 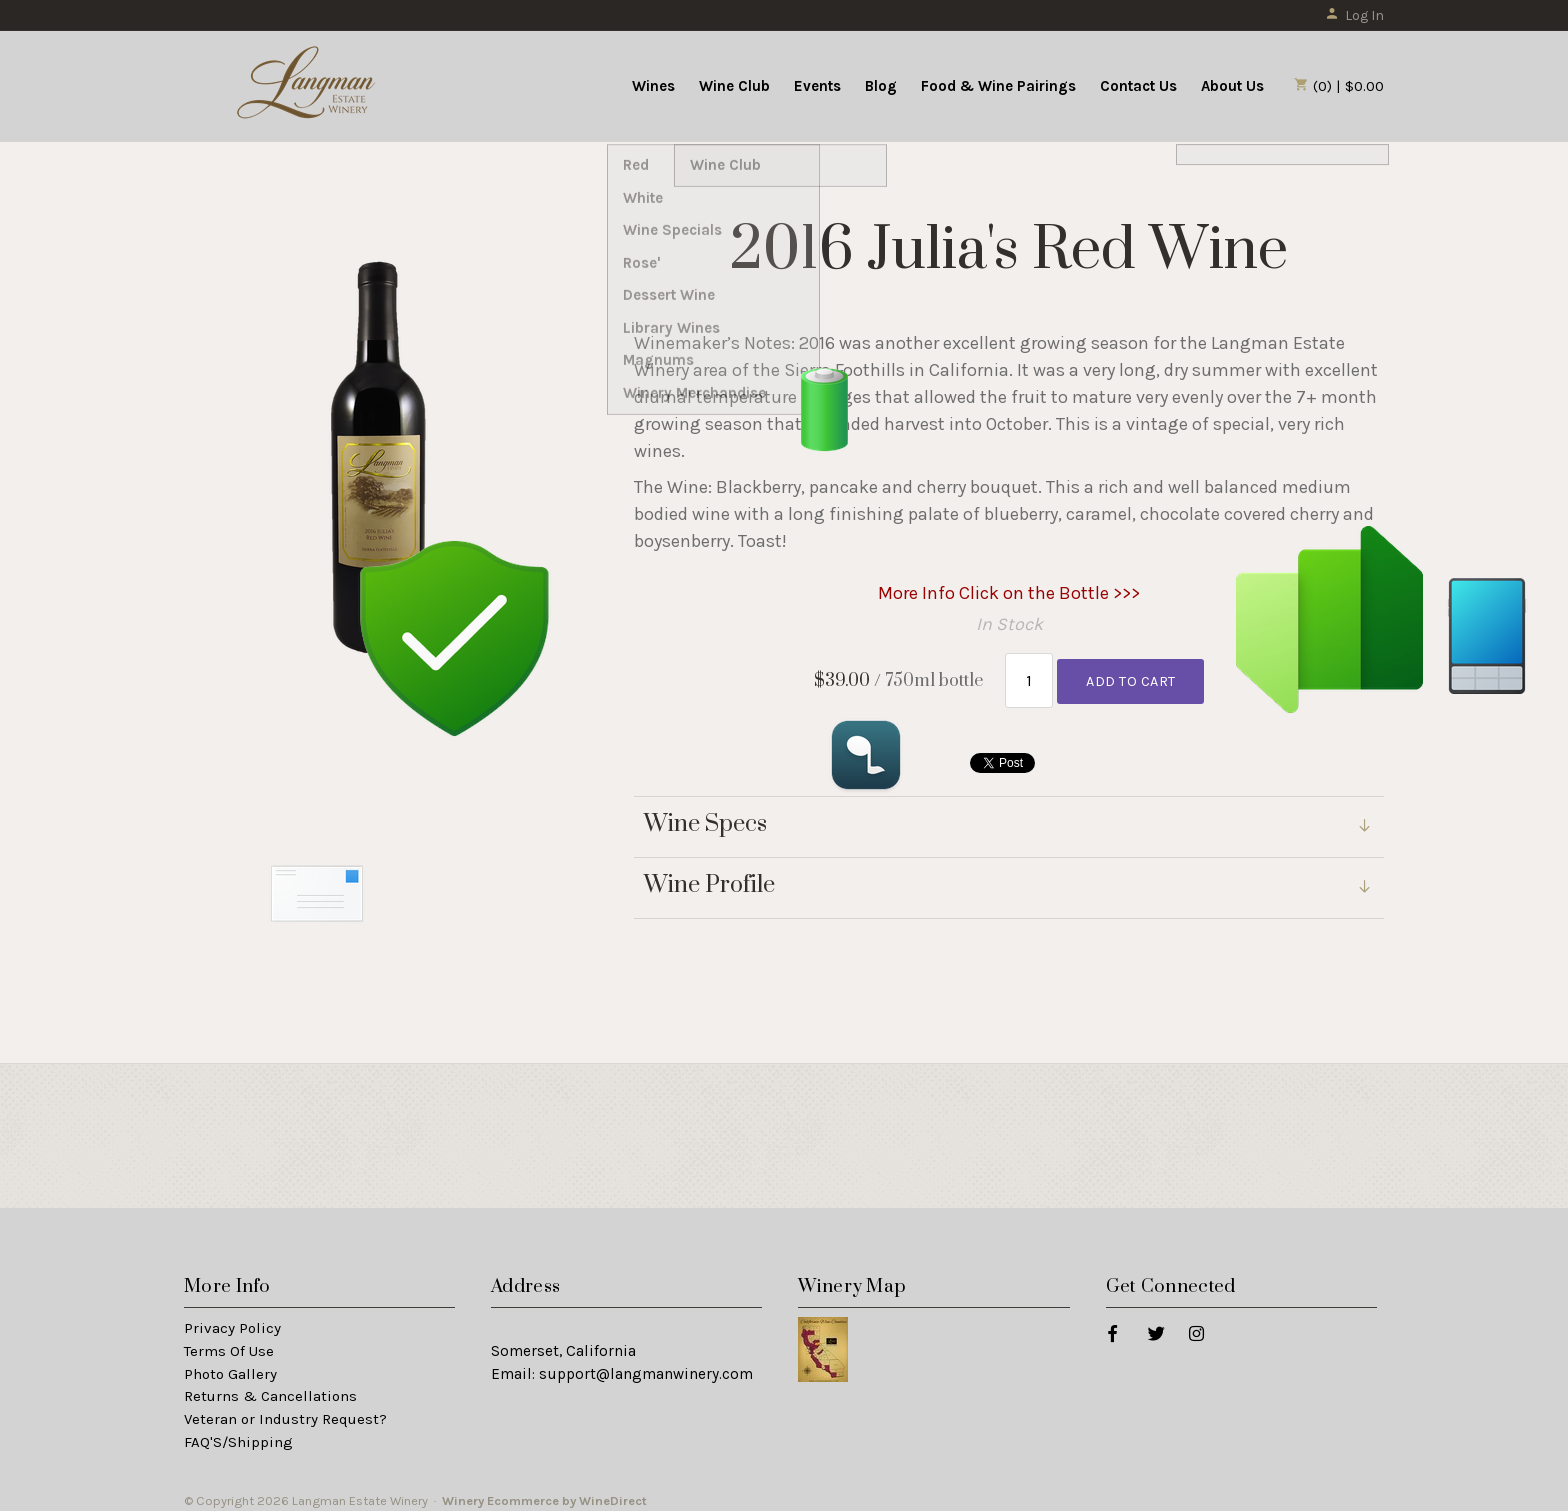 What do you see at coordinates (317, 894) in the screenshot?
I see `open your email inbox` at bounding box center [317, 894].